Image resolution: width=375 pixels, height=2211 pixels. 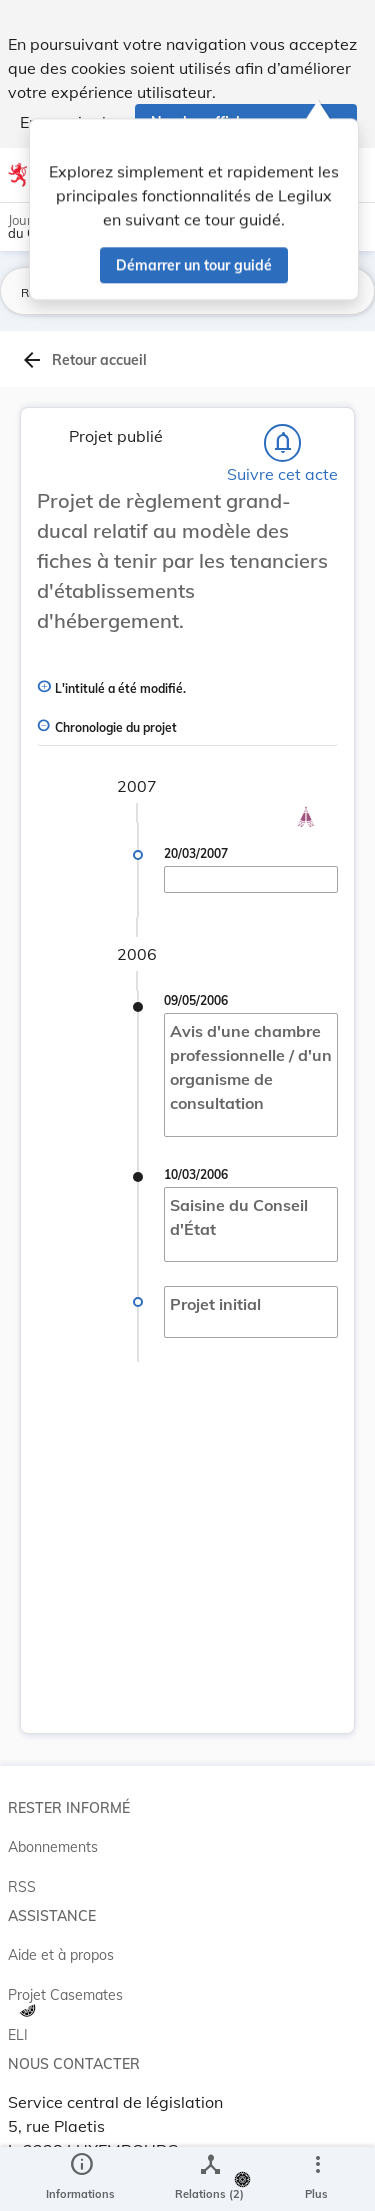 What do you see at coordinates (306, 817) in the screenshot?
I see `access camping or outdoor activity features` at bounding box center [306, 817].